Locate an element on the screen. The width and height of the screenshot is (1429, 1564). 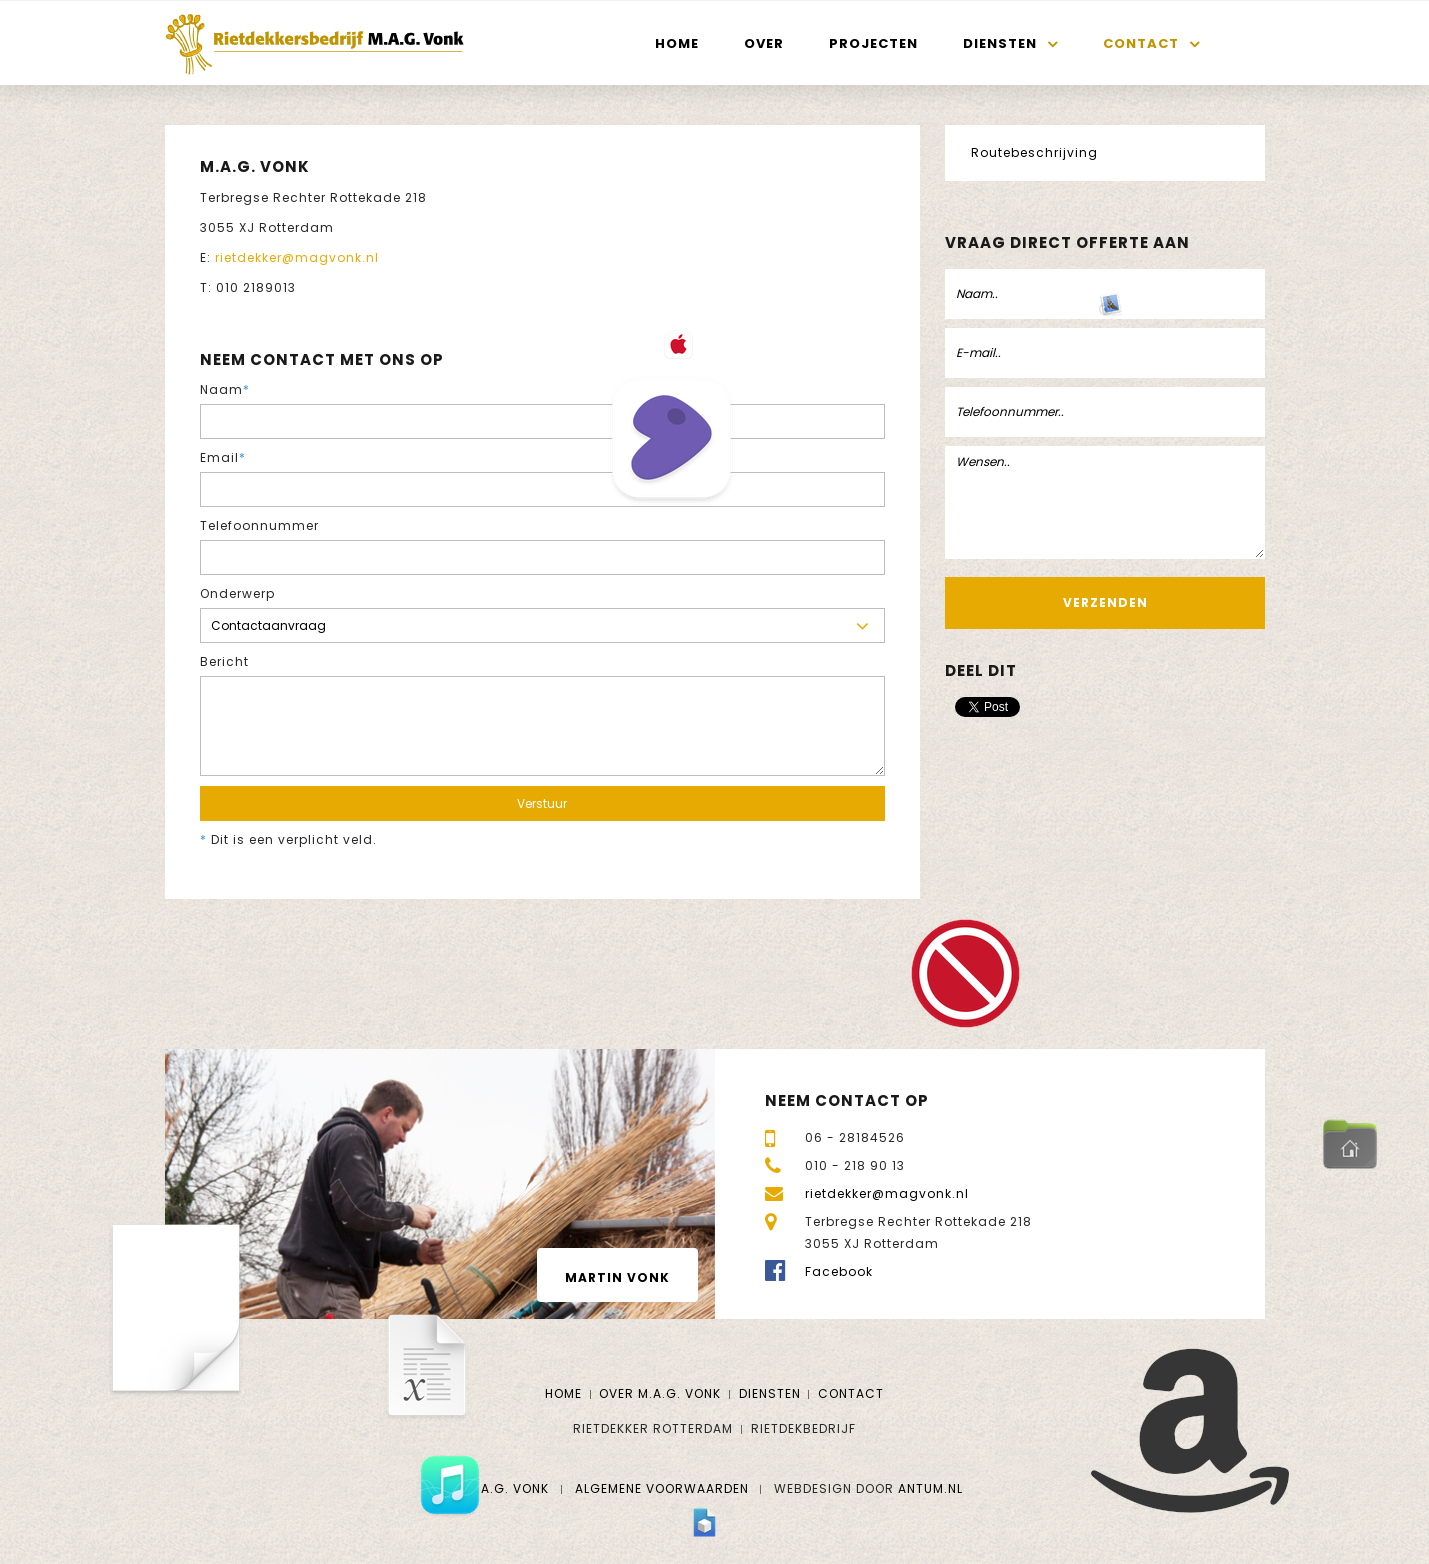
a flatpak application package file is located at coordinates (704, 1522).